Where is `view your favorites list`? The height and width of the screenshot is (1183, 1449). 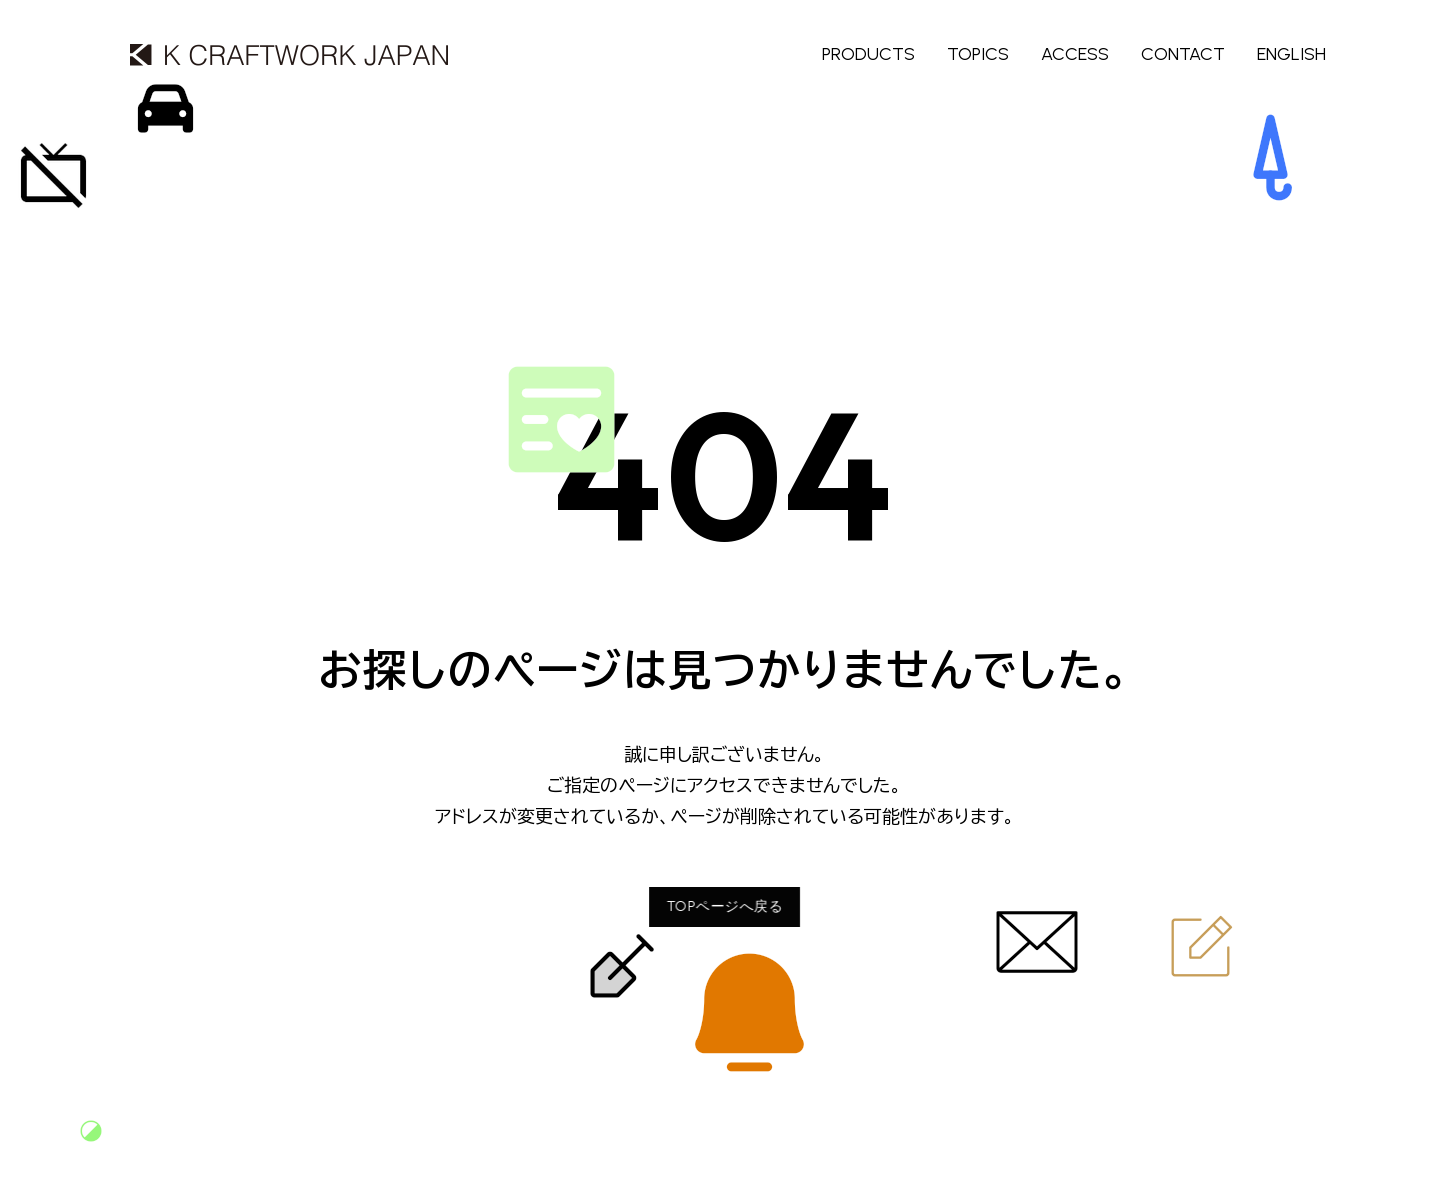 view your favorites list is located at coordinates (561, 419).